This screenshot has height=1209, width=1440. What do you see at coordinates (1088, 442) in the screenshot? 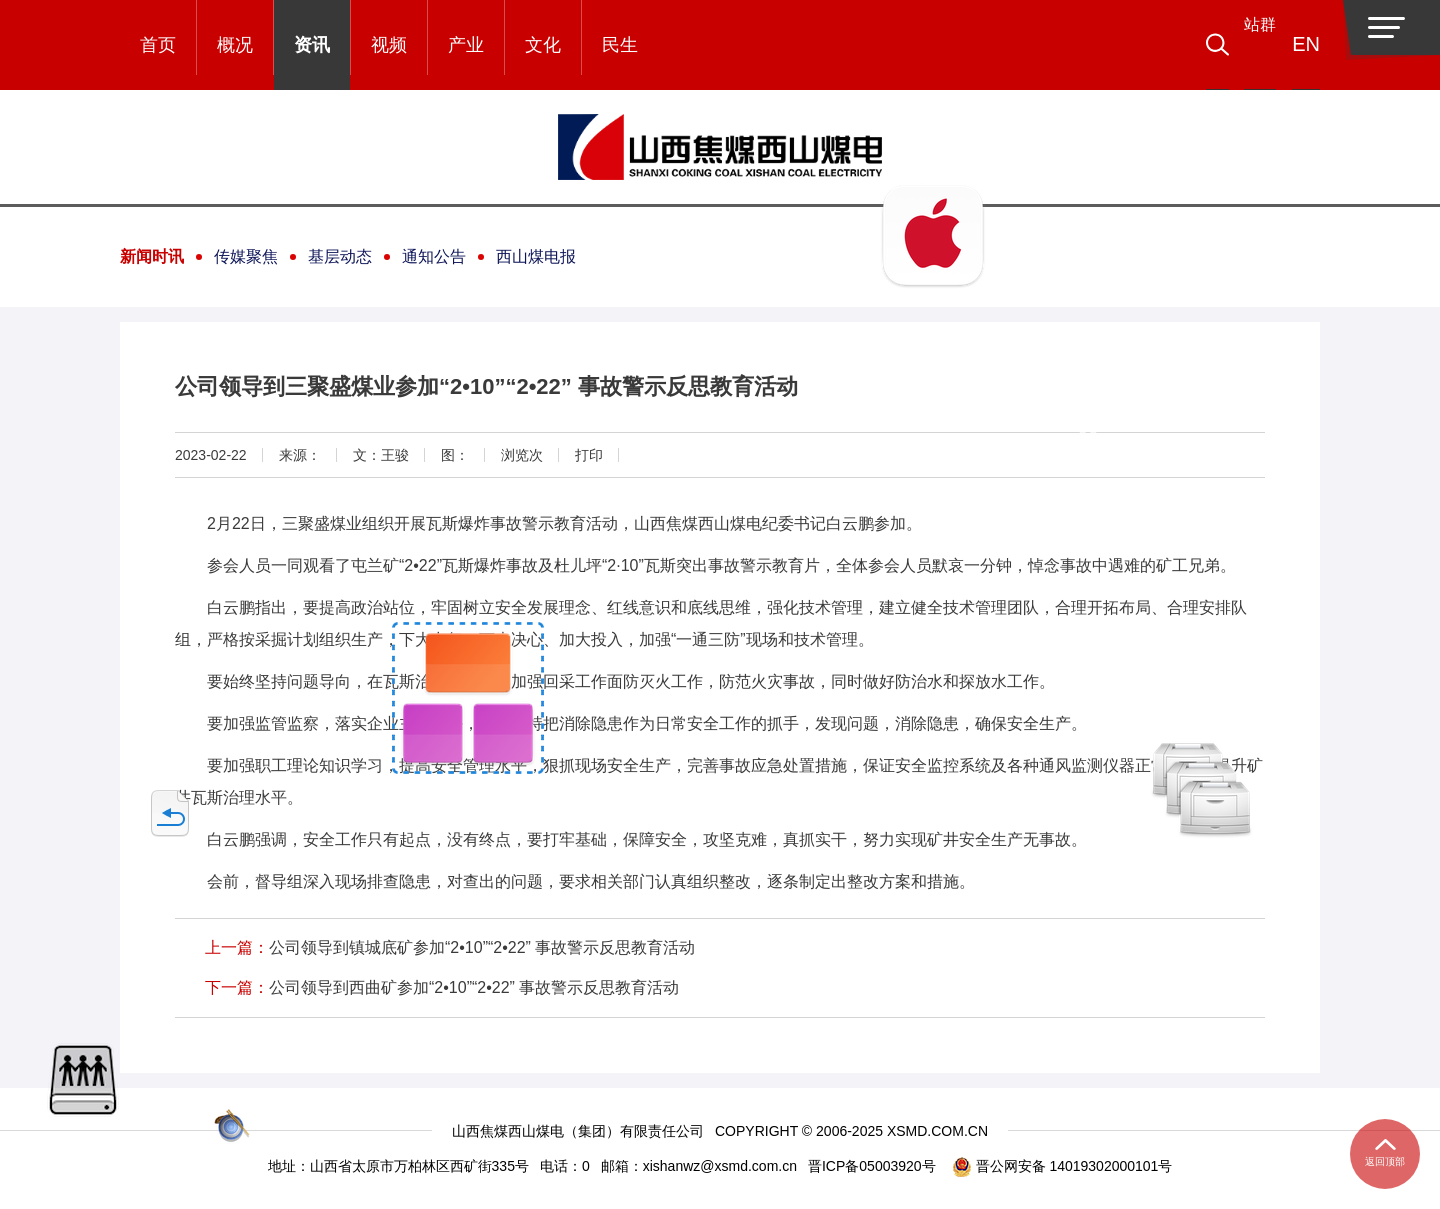
I see `access the font library` at bounding box center [1088, 442].